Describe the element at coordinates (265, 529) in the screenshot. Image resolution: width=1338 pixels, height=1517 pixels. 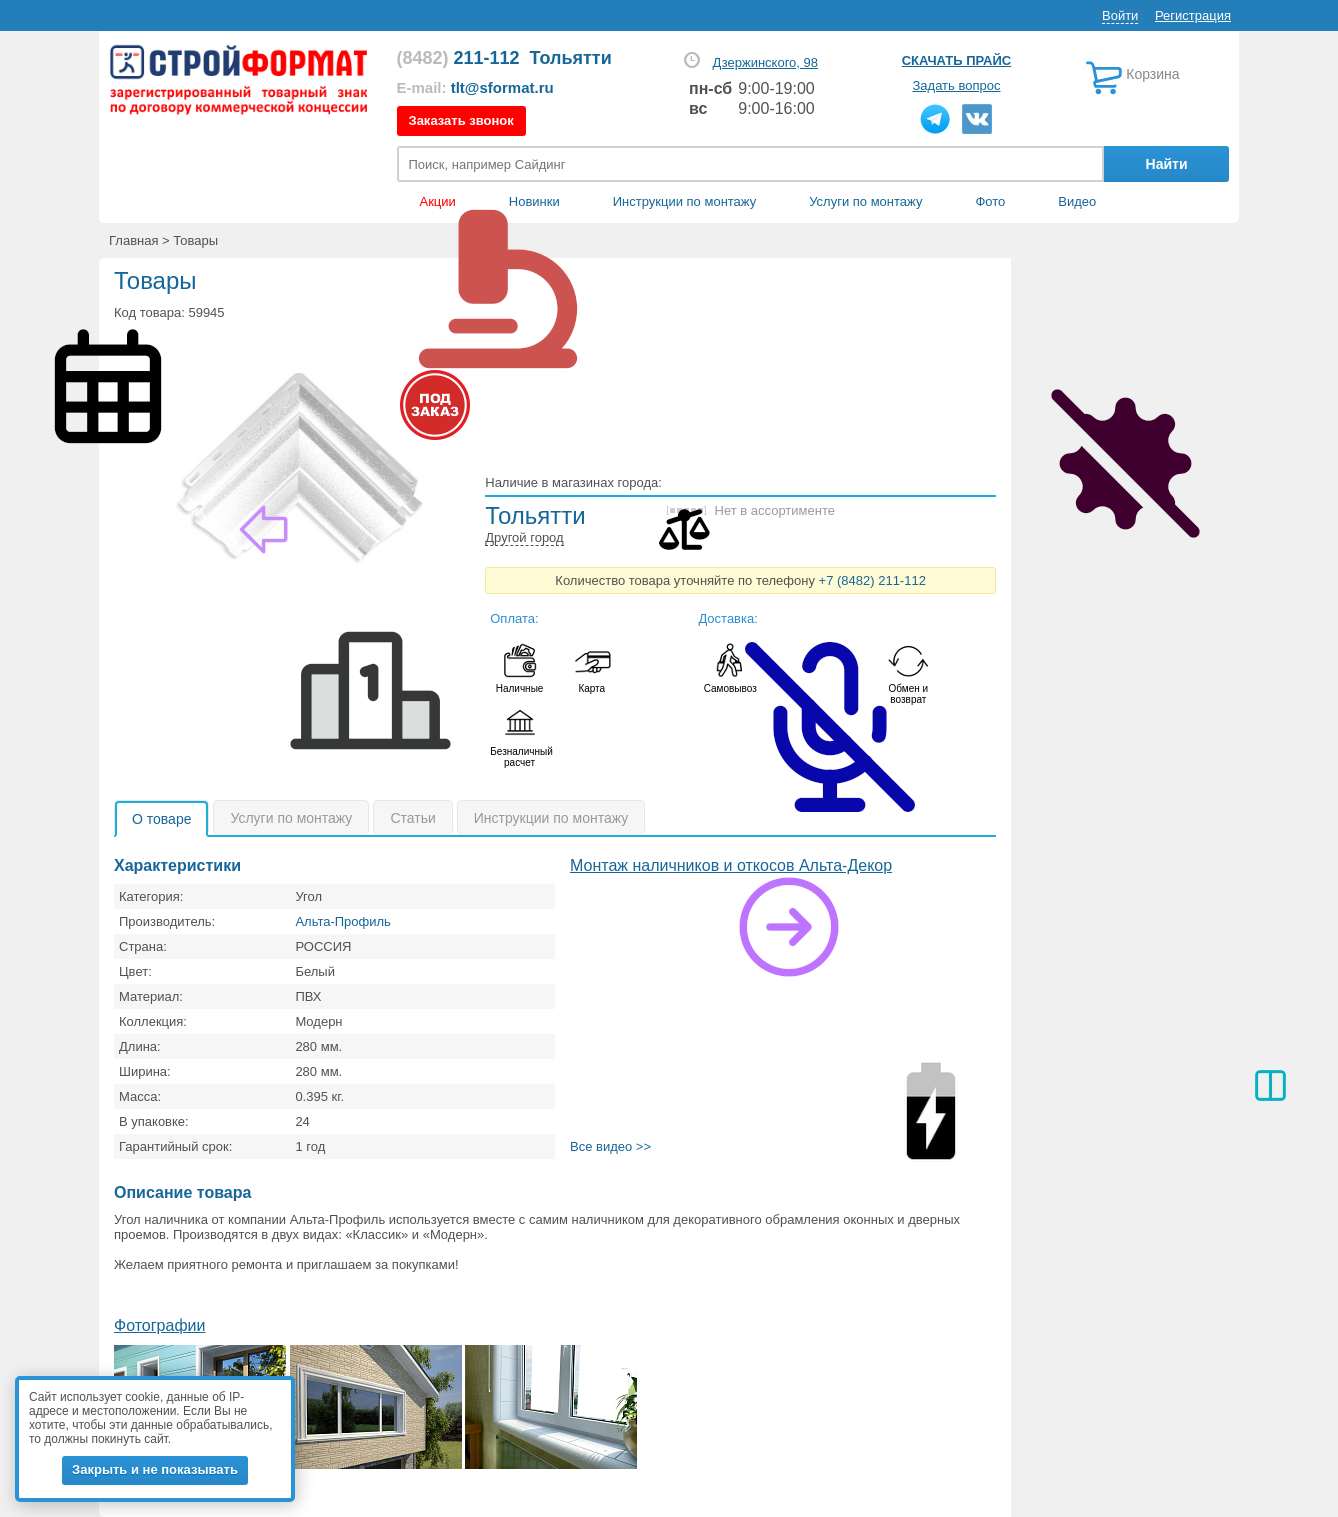
I see `go back to the previous screen` at that location.